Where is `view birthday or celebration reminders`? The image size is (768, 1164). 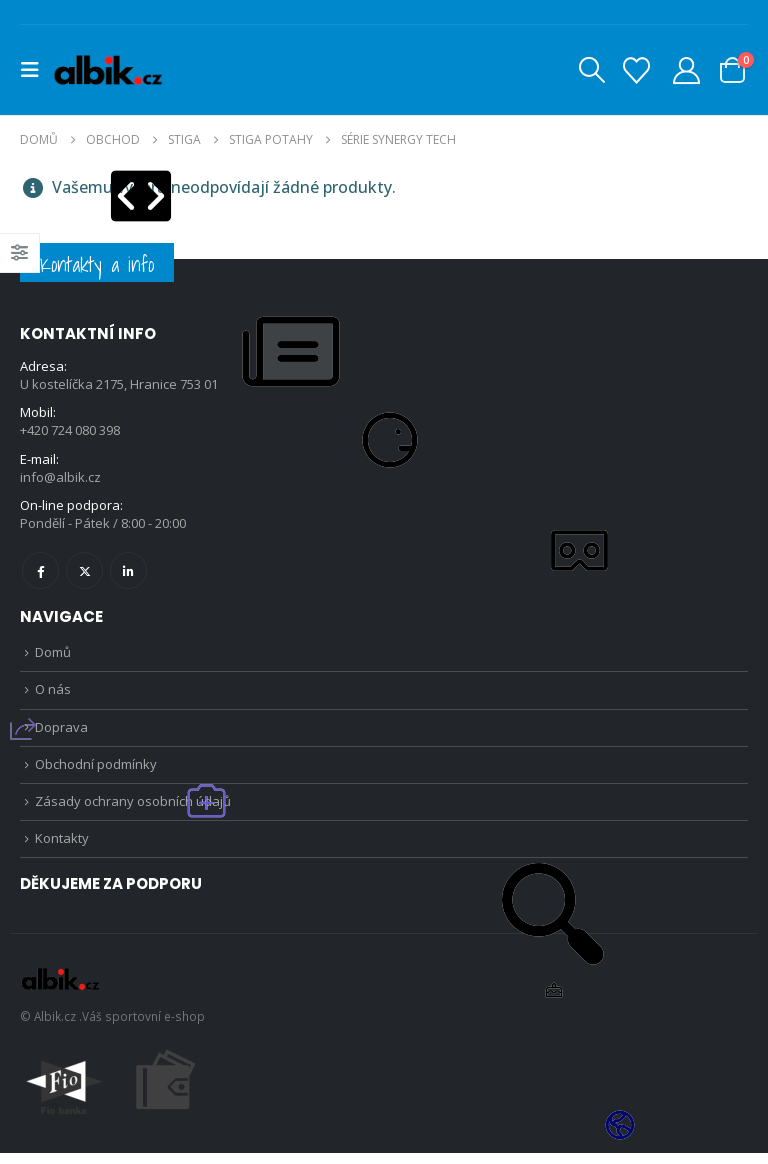
view birthday or celebration reminders is located at coordinates (554, 990).